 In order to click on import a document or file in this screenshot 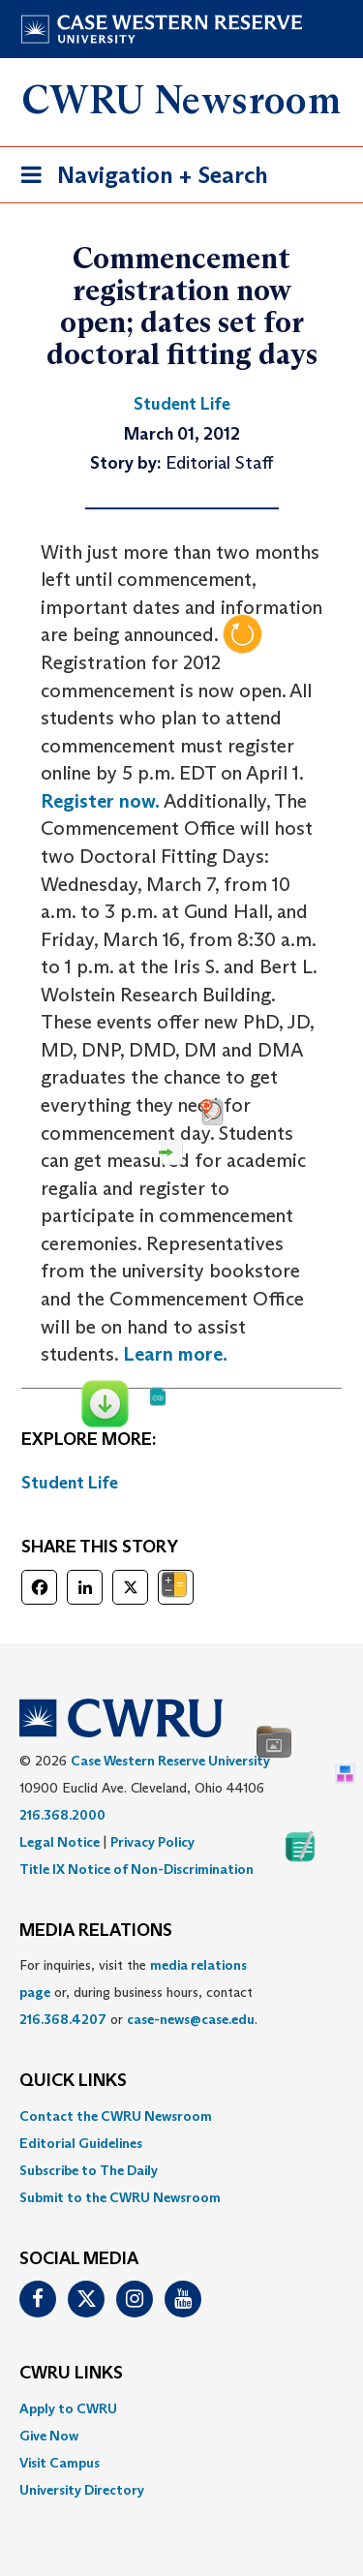, I will do `click(172, 1152)`.